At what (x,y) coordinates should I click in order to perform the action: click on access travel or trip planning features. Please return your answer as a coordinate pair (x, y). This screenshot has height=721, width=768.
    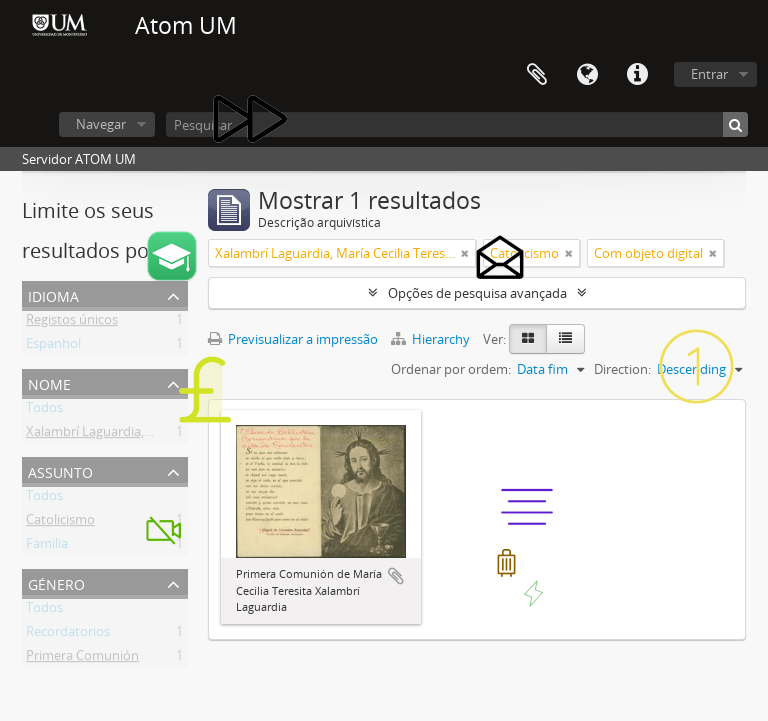
    Looking at the image, I should click on (506, 563).